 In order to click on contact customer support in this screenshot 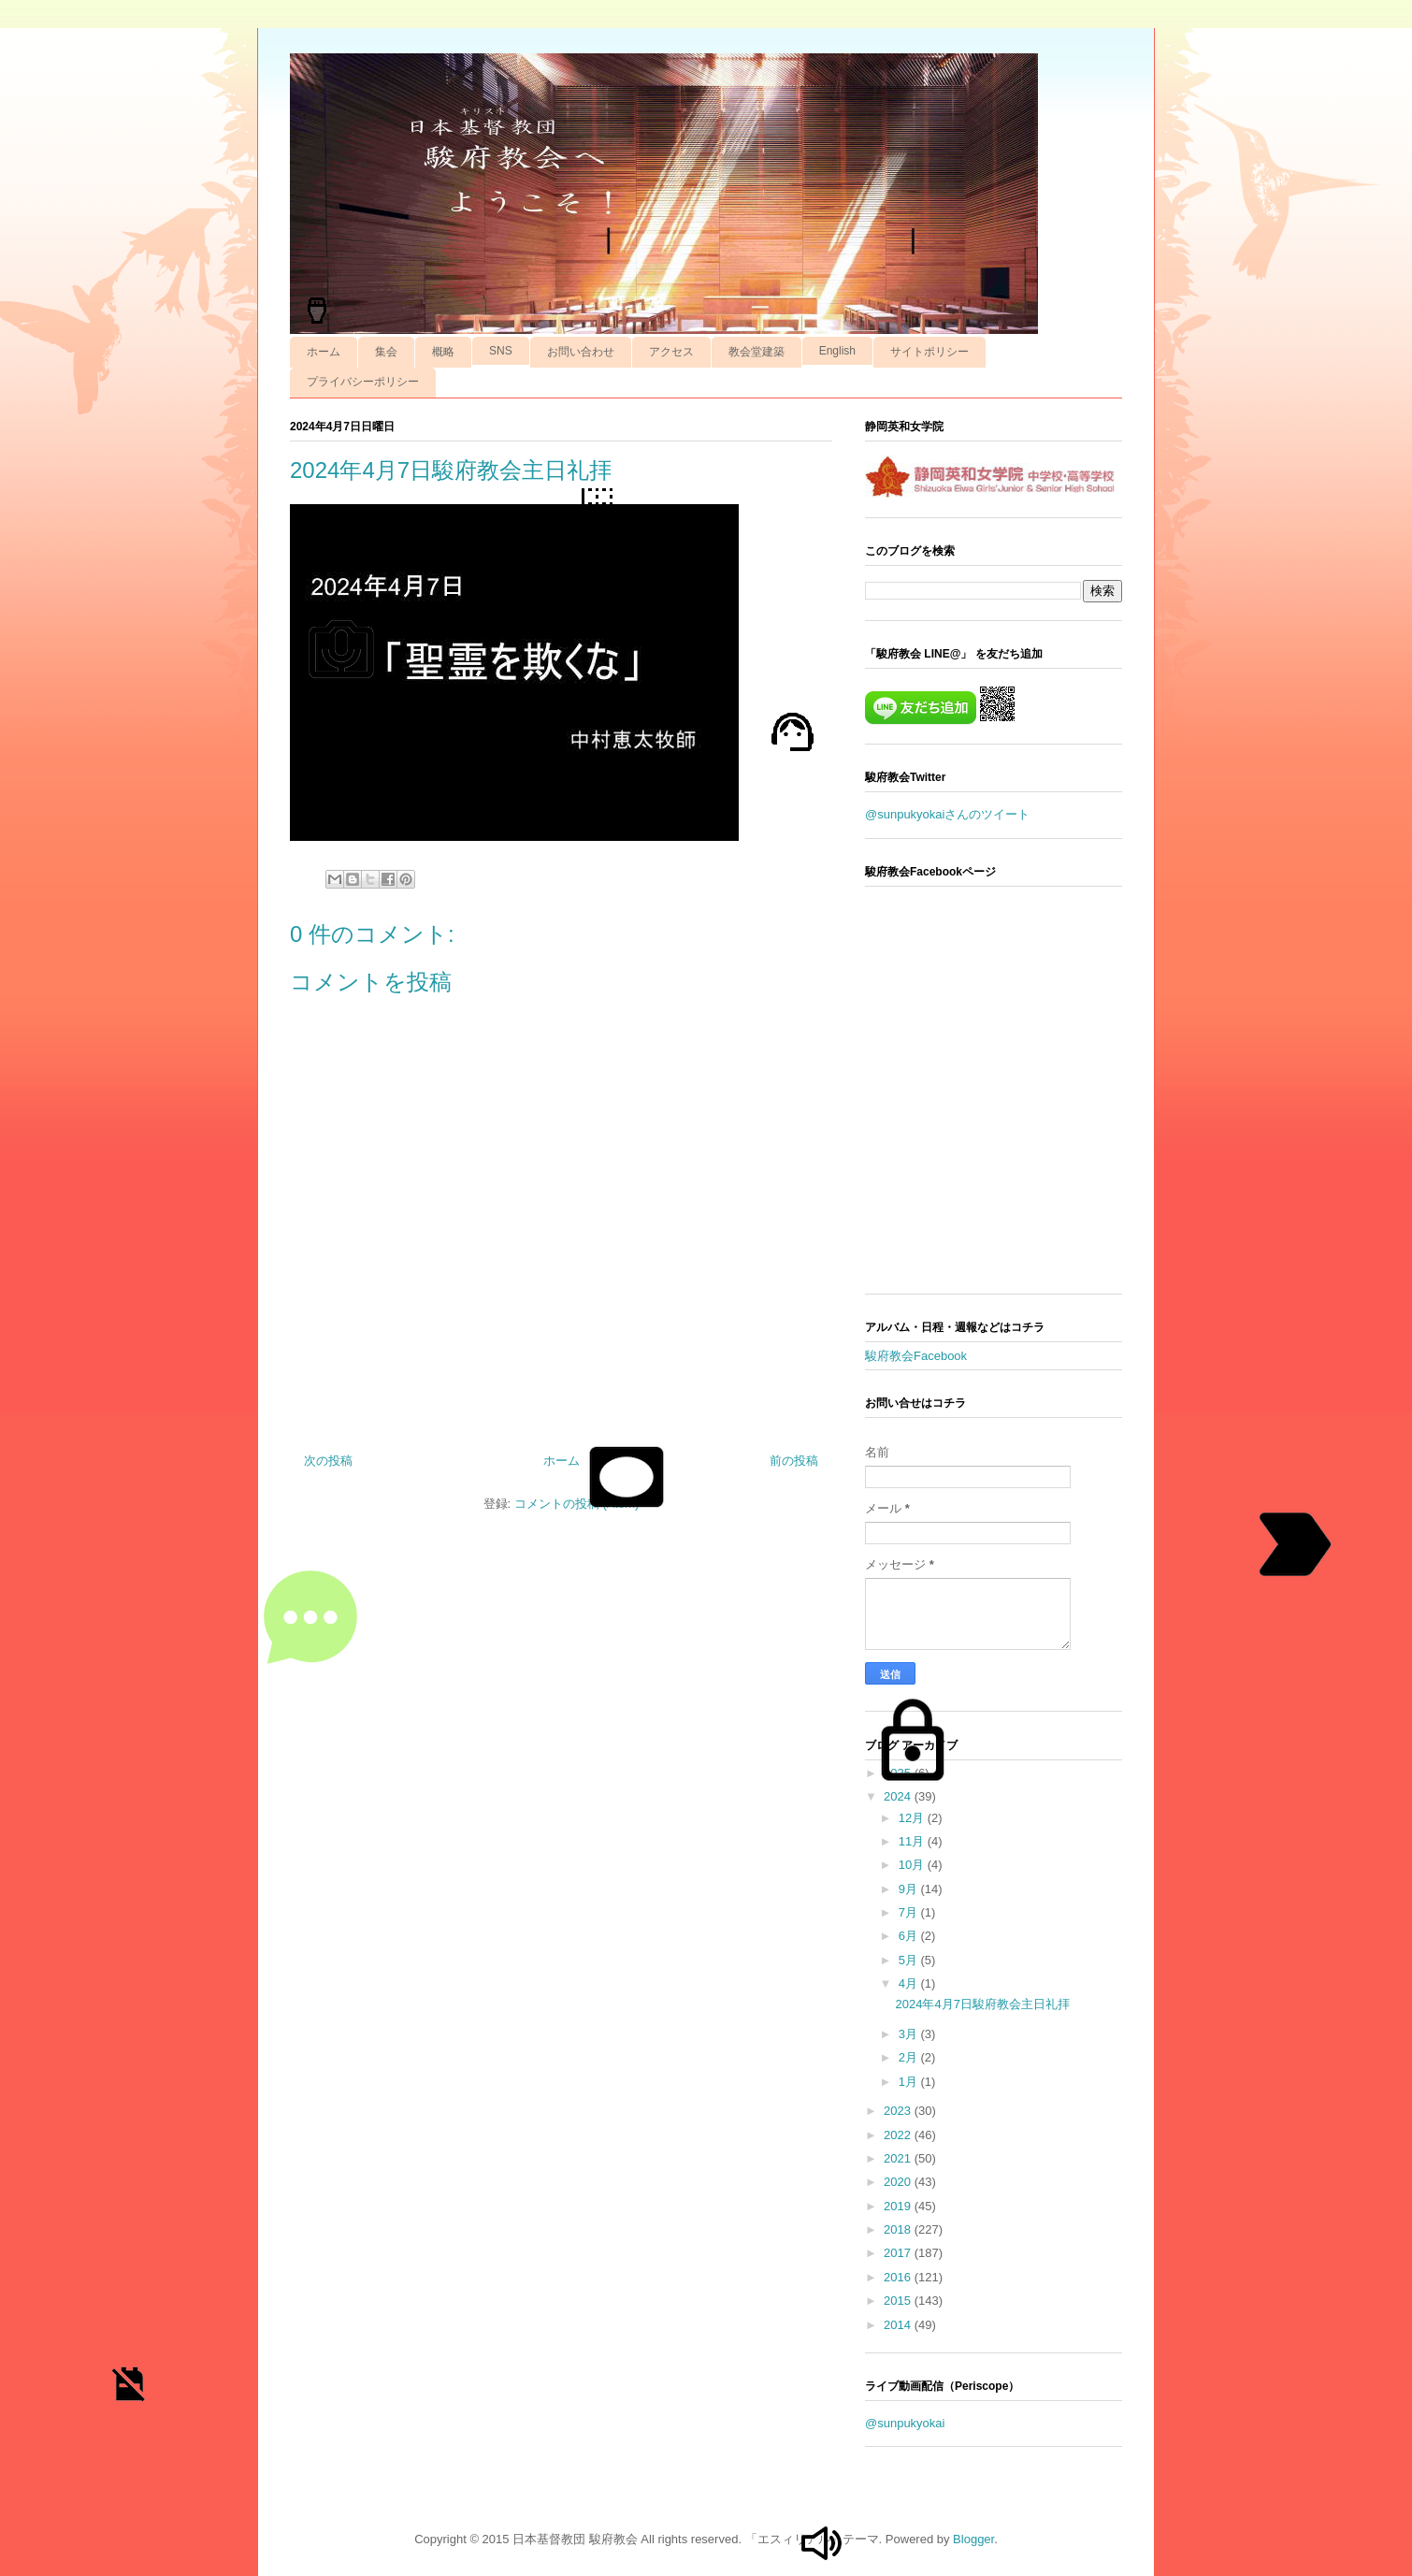, I will do `click(792, 731)`.